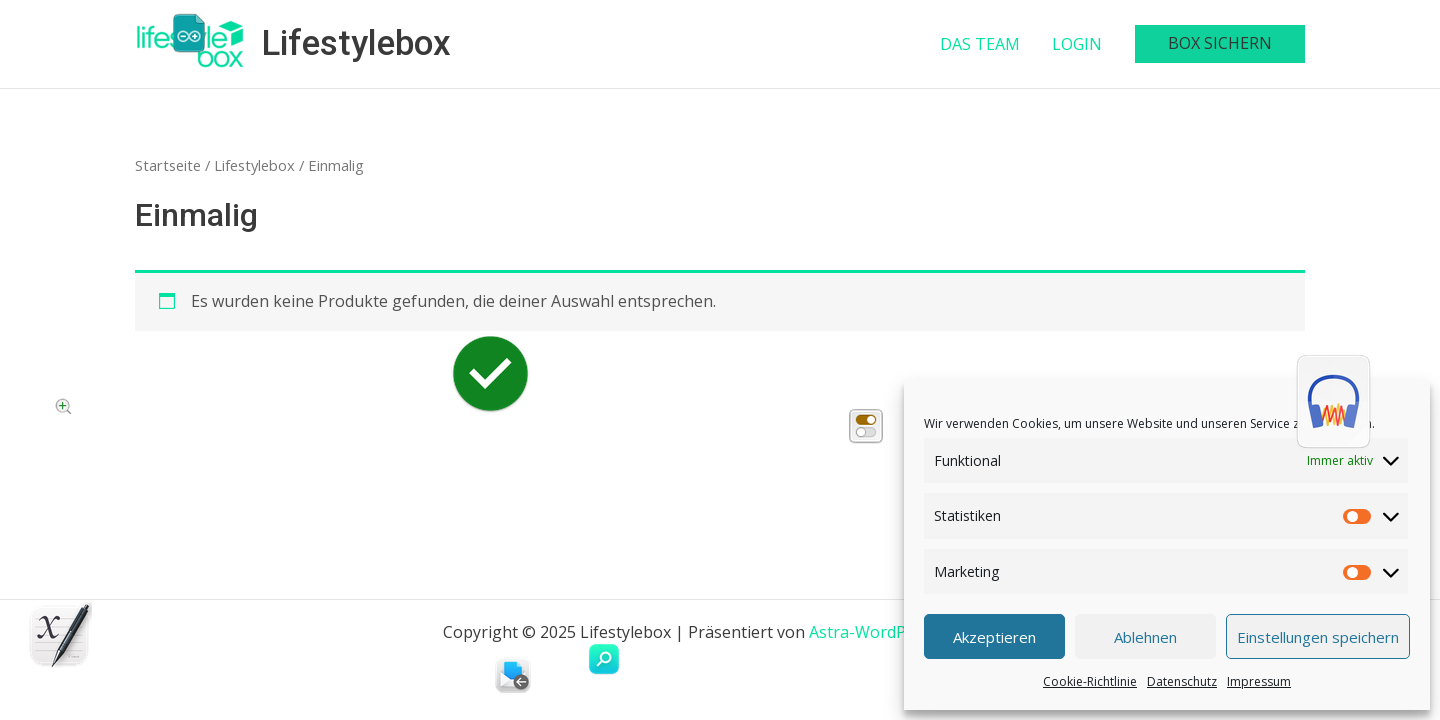 The height and width of the screenshot is (720, 1440). What do you see at coordinates (513, 675) in the screenshot?
I see `import contacts or data into kontact` at bounding box center [513, 675].